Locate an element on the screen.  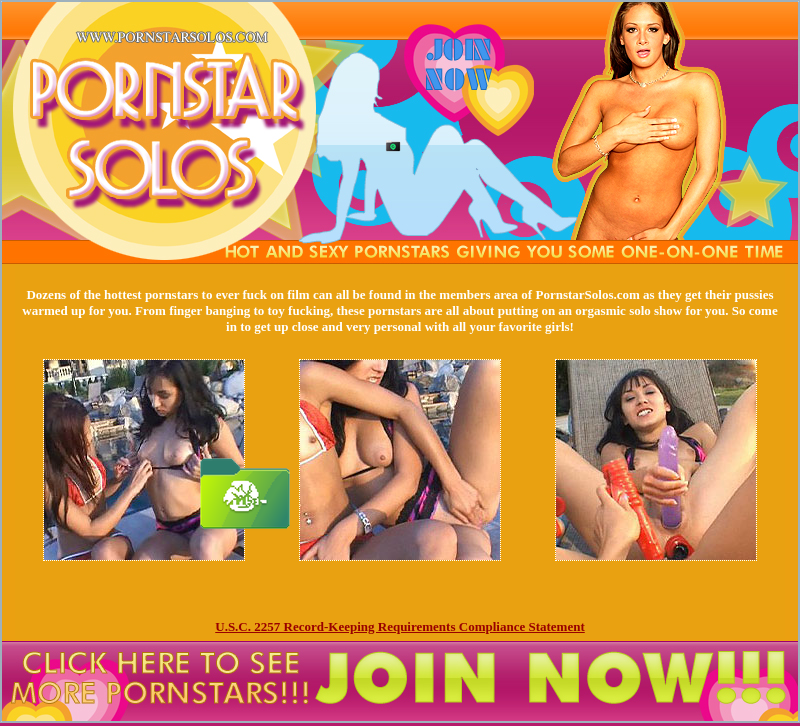
folder containing cucumber/gherkin test files is located at coordinates (393, 146).